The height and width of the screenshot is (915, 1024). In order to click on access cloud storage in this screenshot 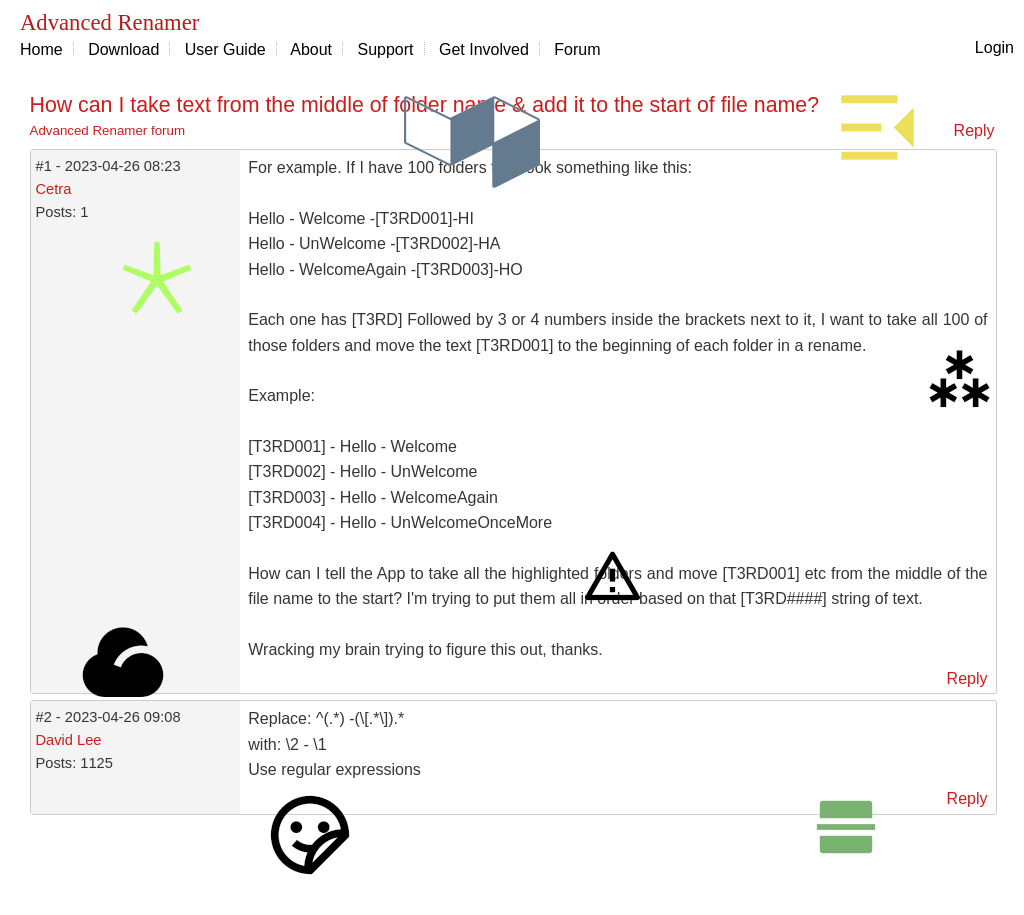, I will do `click(123, 664)`.